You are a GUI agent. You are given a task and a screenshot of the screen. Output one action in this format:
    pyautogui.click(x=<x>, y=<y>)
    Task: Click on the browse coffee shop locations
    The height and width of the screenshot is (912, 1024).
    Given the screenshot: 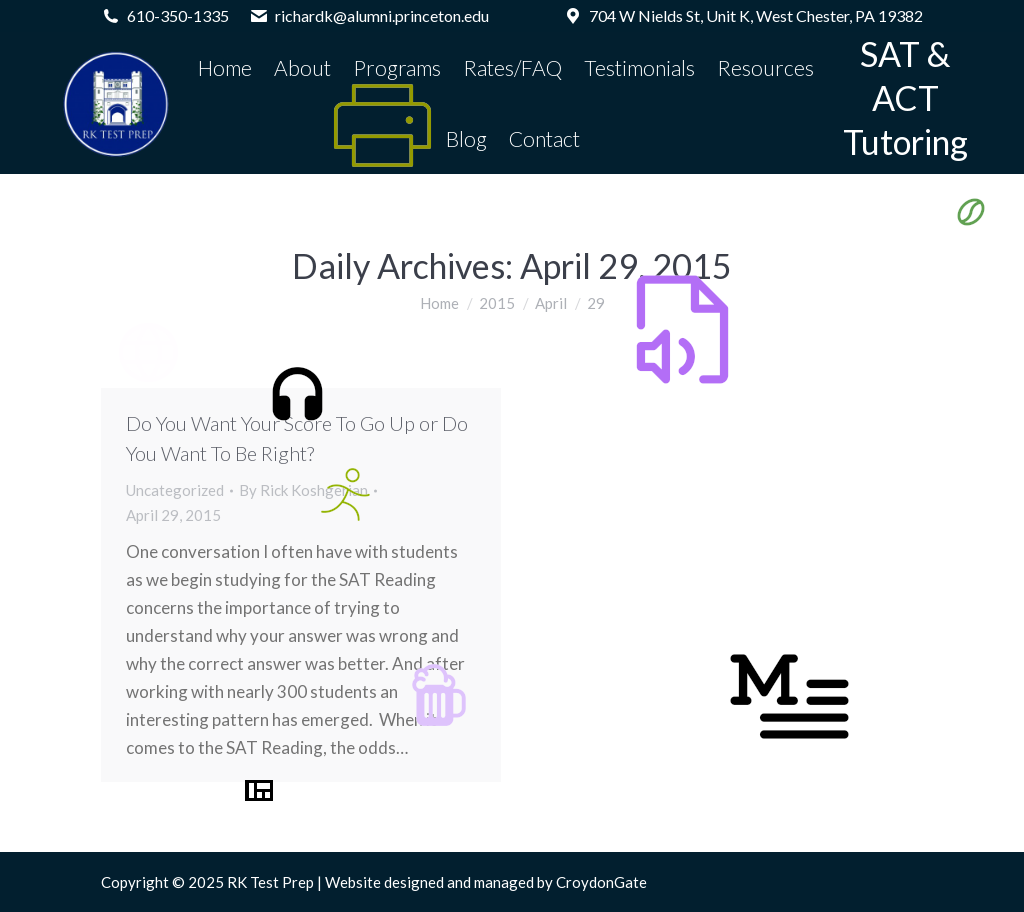 What is the action you would take?
    pyautogui.click(x=971, y=212)
    